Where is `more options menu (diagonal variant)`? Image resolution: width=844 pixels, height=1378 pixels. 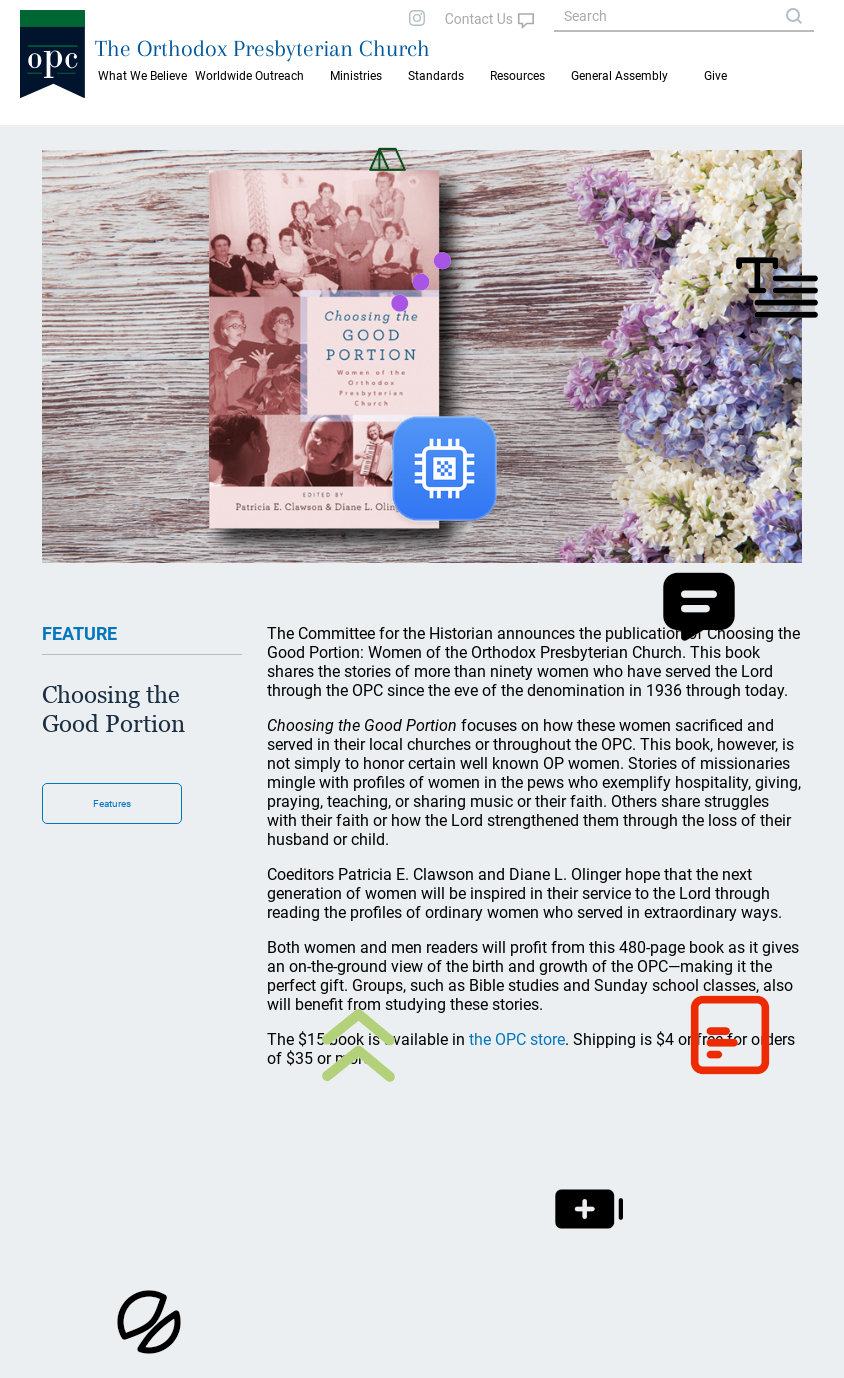
more options menu (diagonal variant) is located at coordinates (421, 282).